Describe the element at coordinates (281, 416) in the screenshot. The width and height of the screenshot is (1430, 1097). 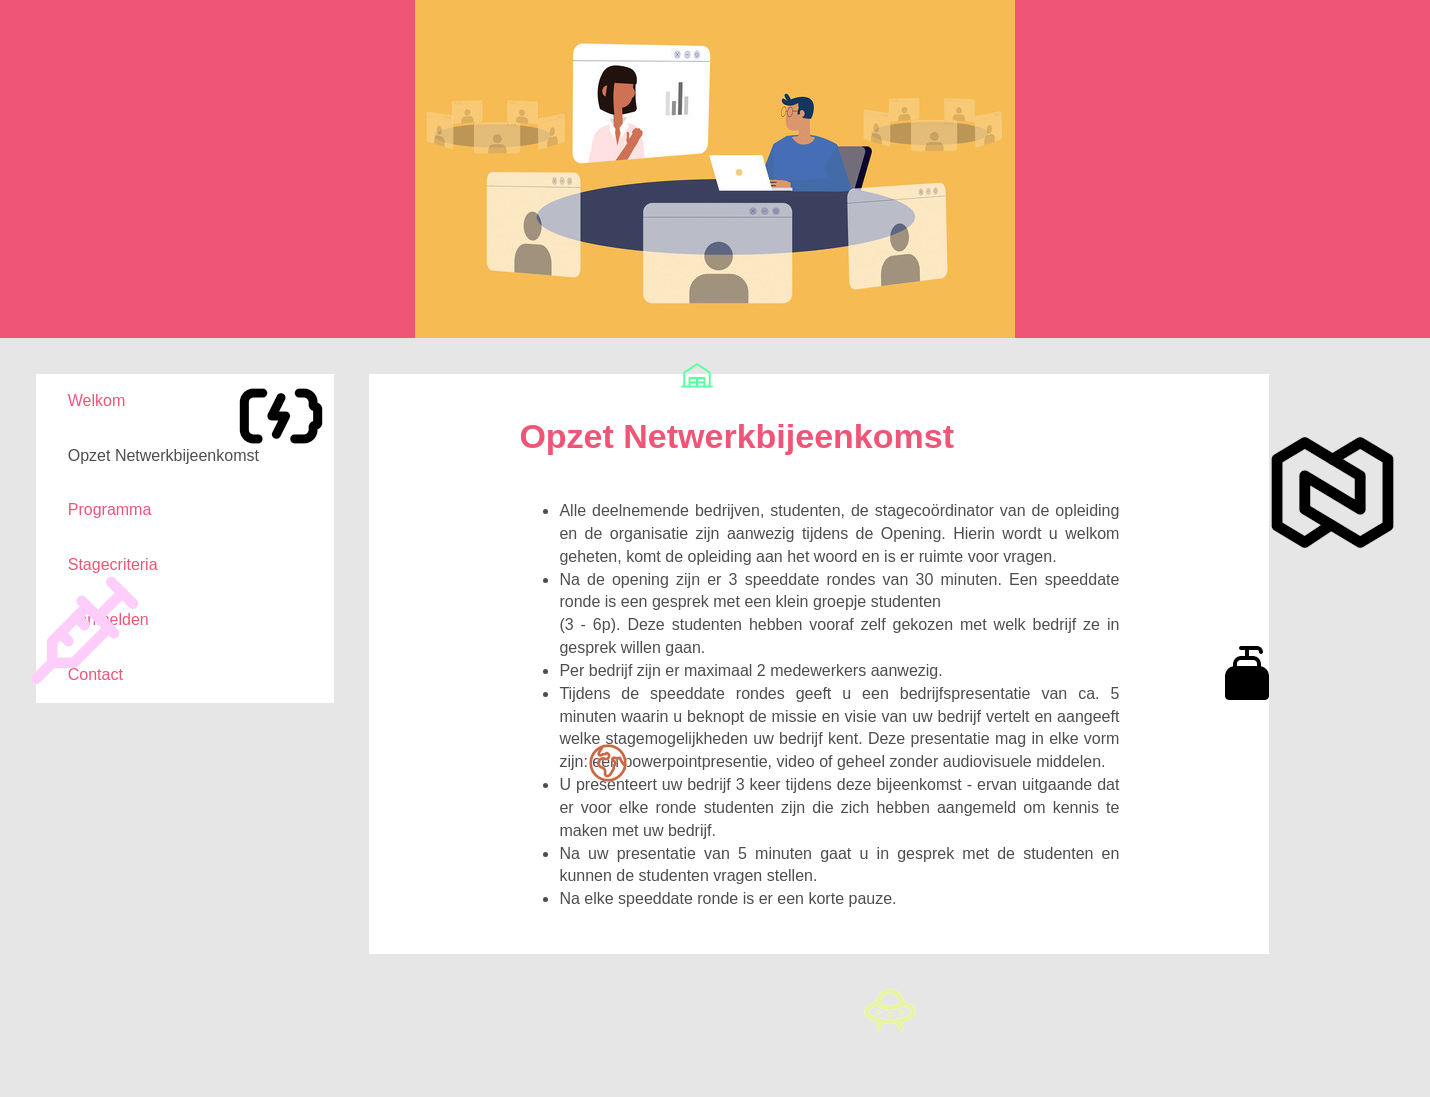
I see `indicates device is currently charging` at that location.